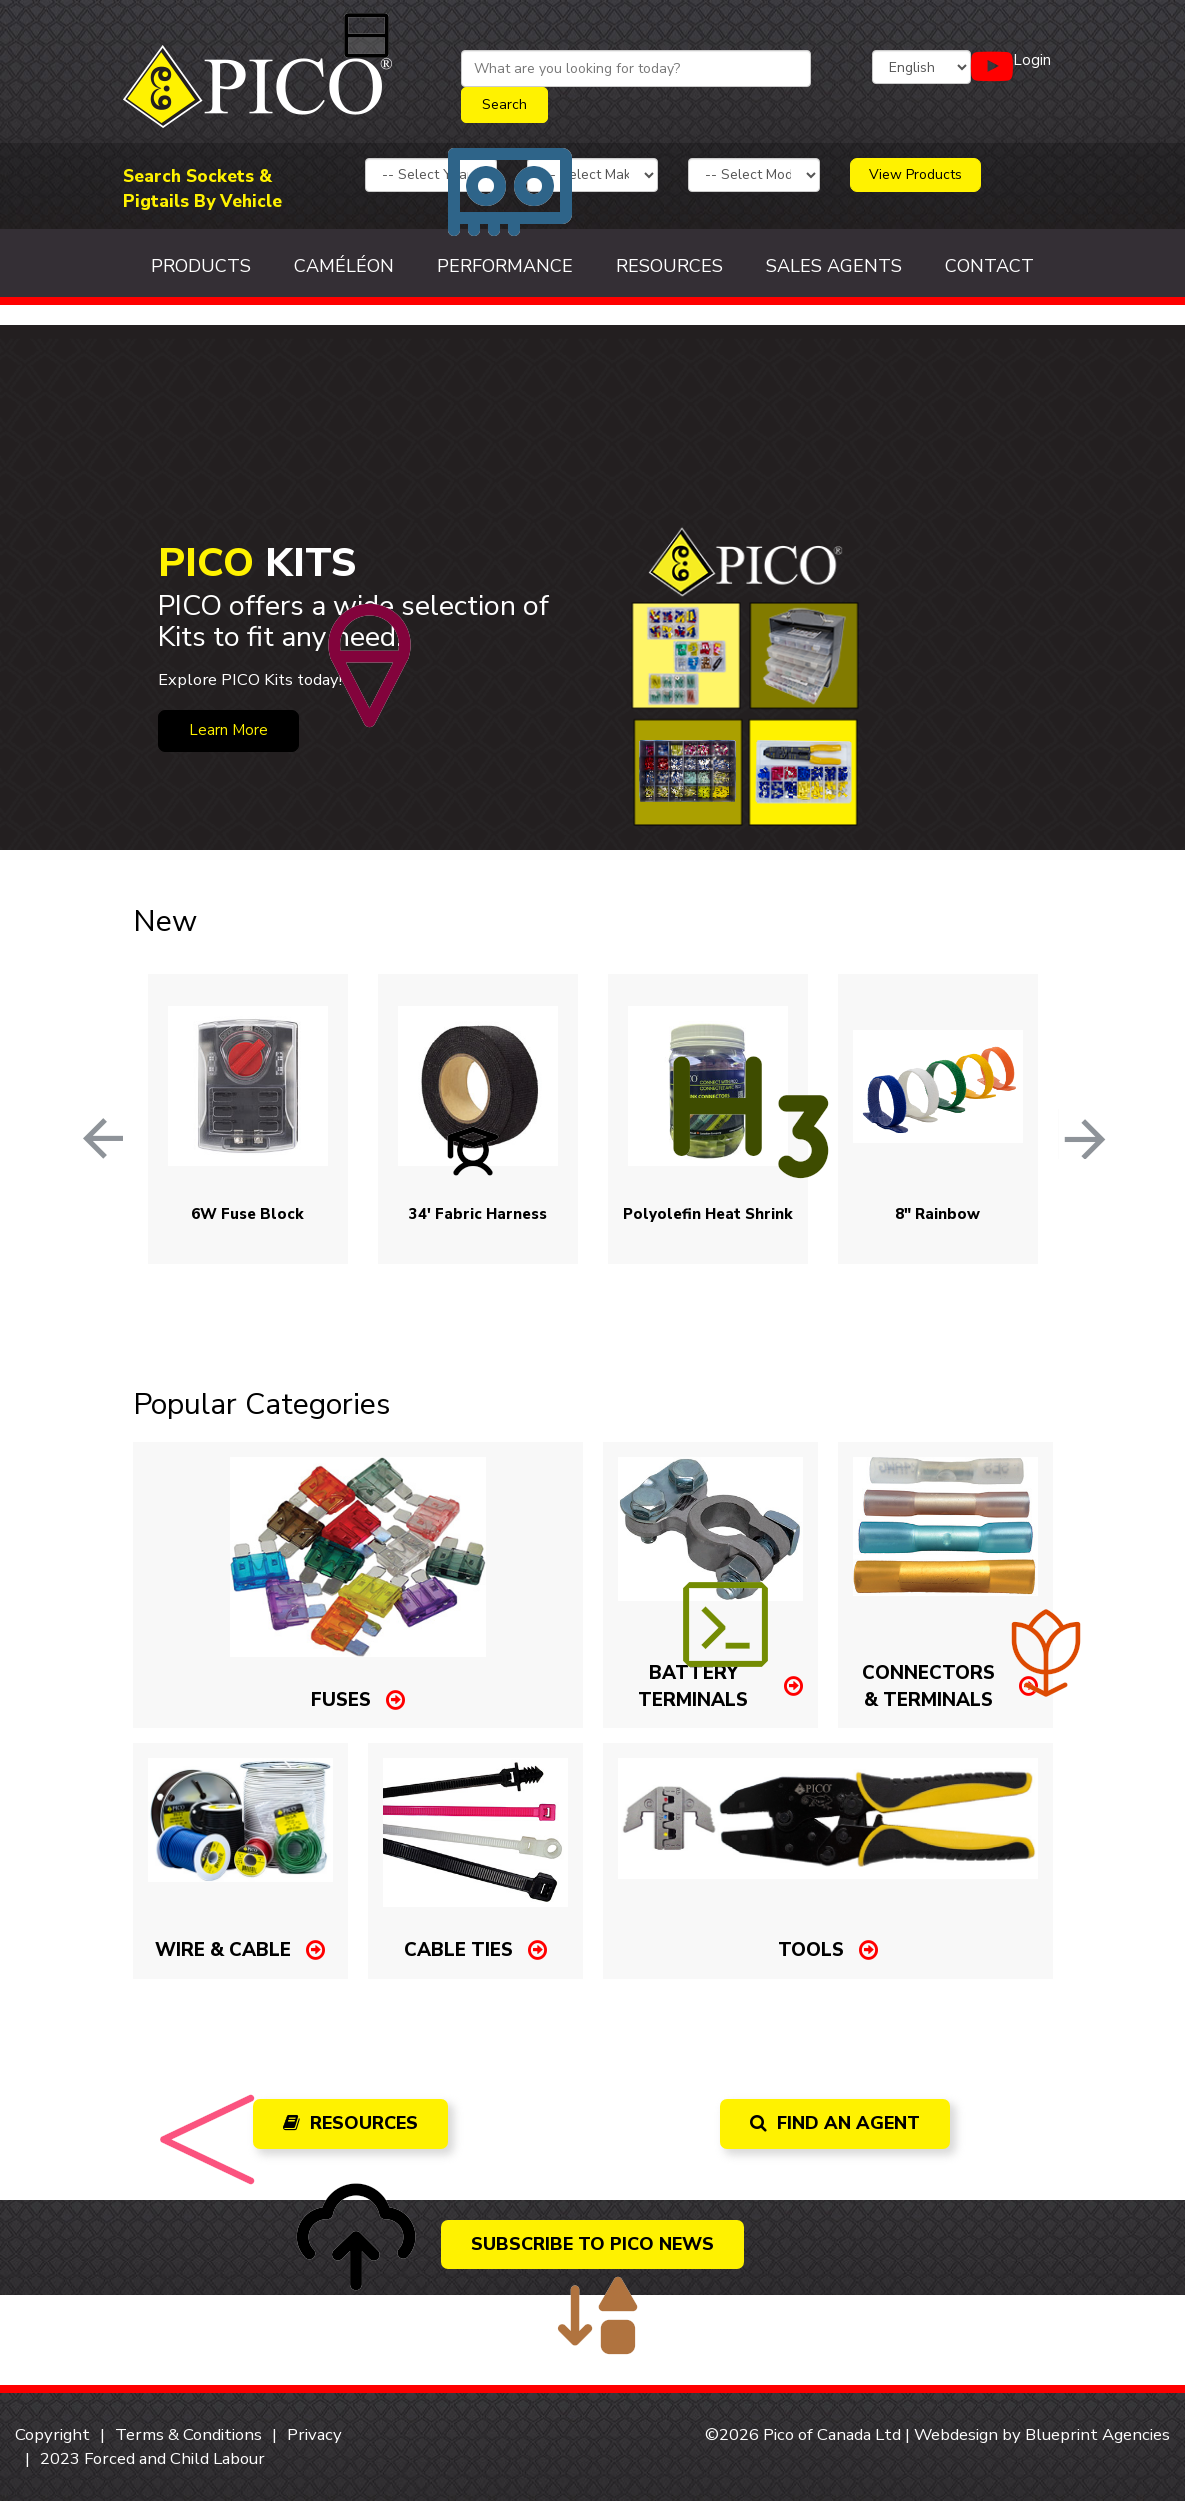  What do you see at coordinates (510, 190) in the screenshot?
I see `view graphics card information` at bounding box center [510, 190].